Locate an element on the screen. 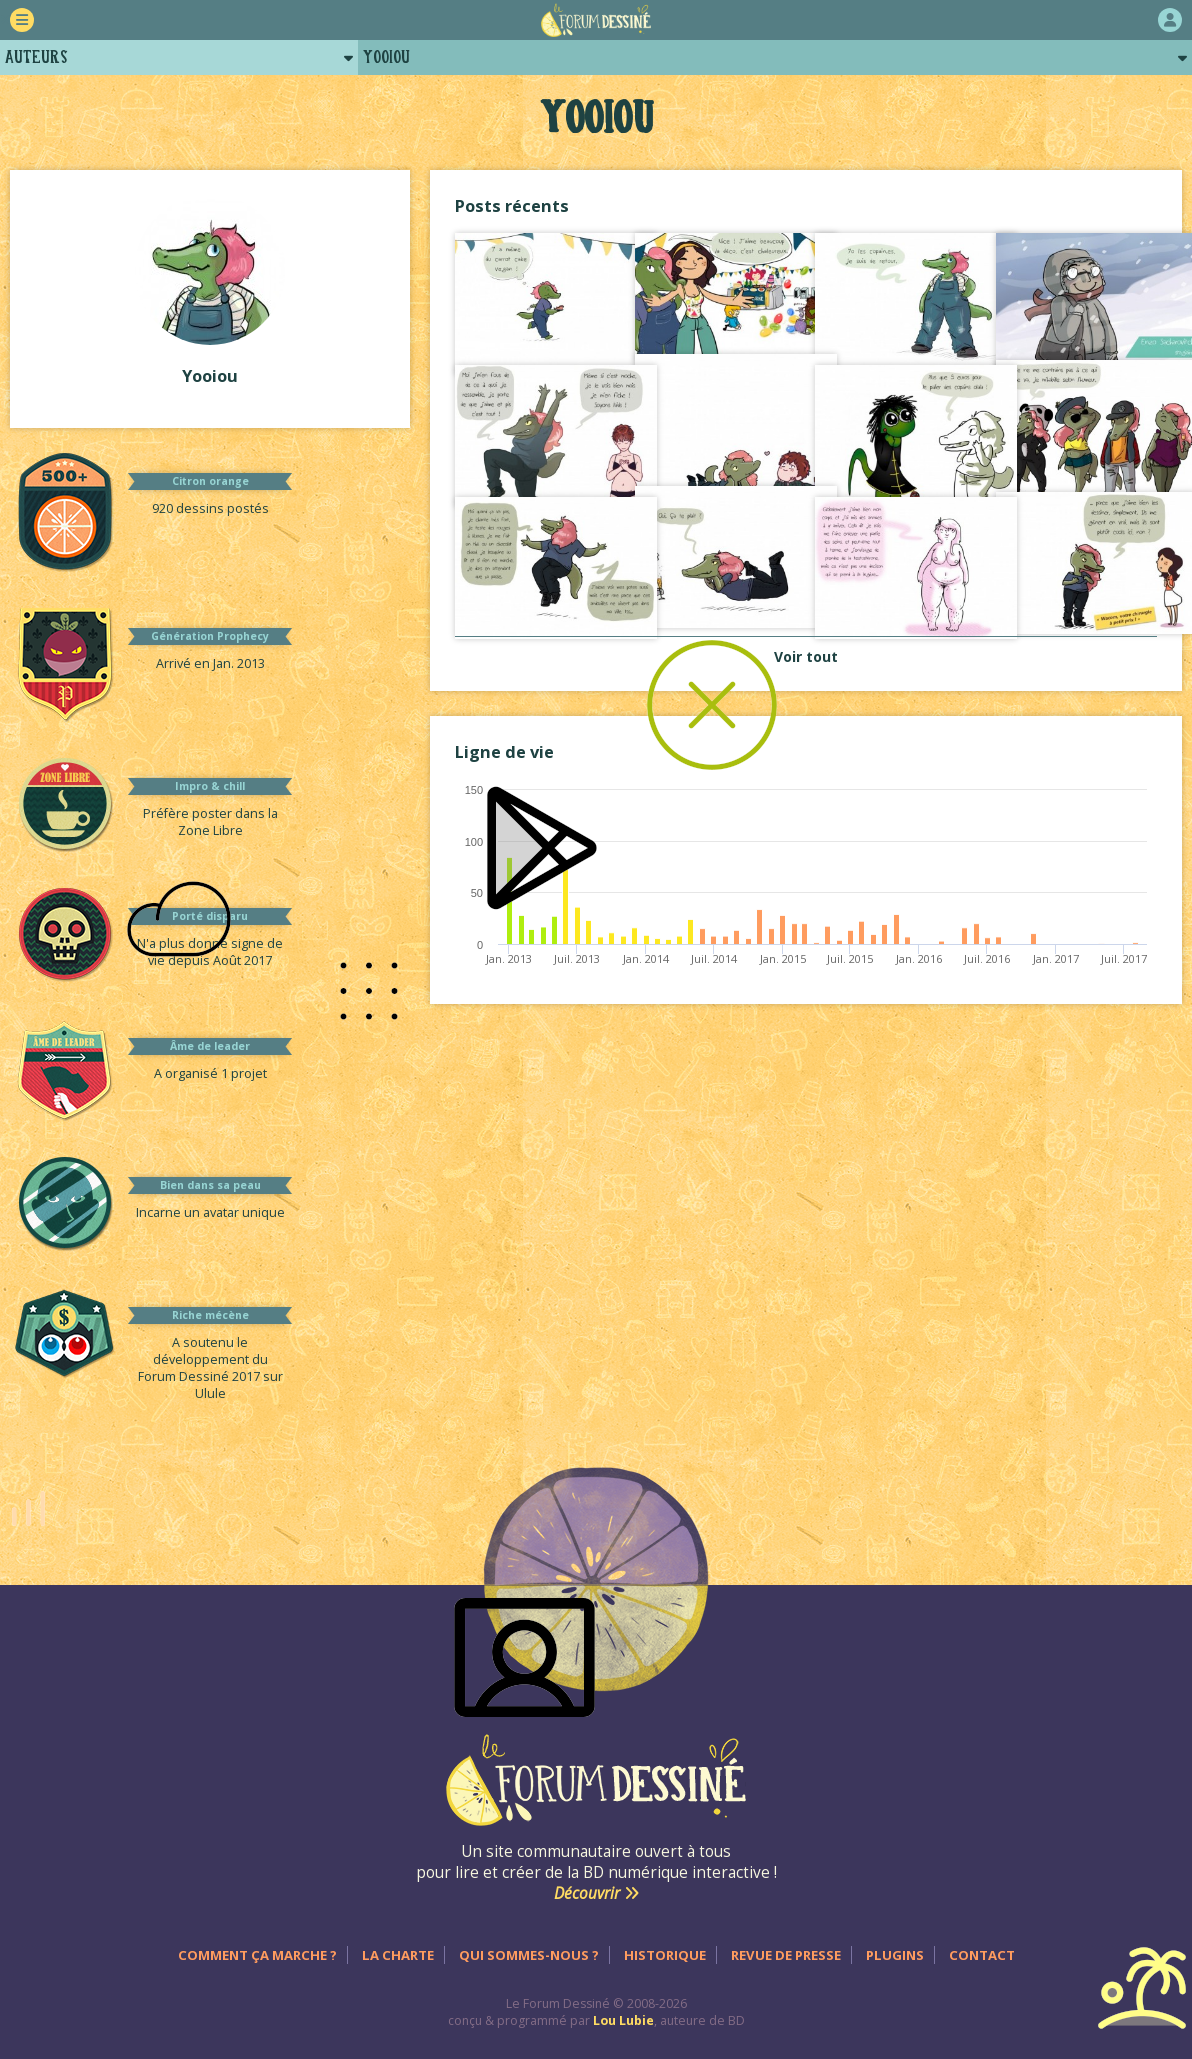 Image resolution: width=1192 pixels, height=2059 pixels. open app drawer or launcher menu is located at coordinates (369, 991).